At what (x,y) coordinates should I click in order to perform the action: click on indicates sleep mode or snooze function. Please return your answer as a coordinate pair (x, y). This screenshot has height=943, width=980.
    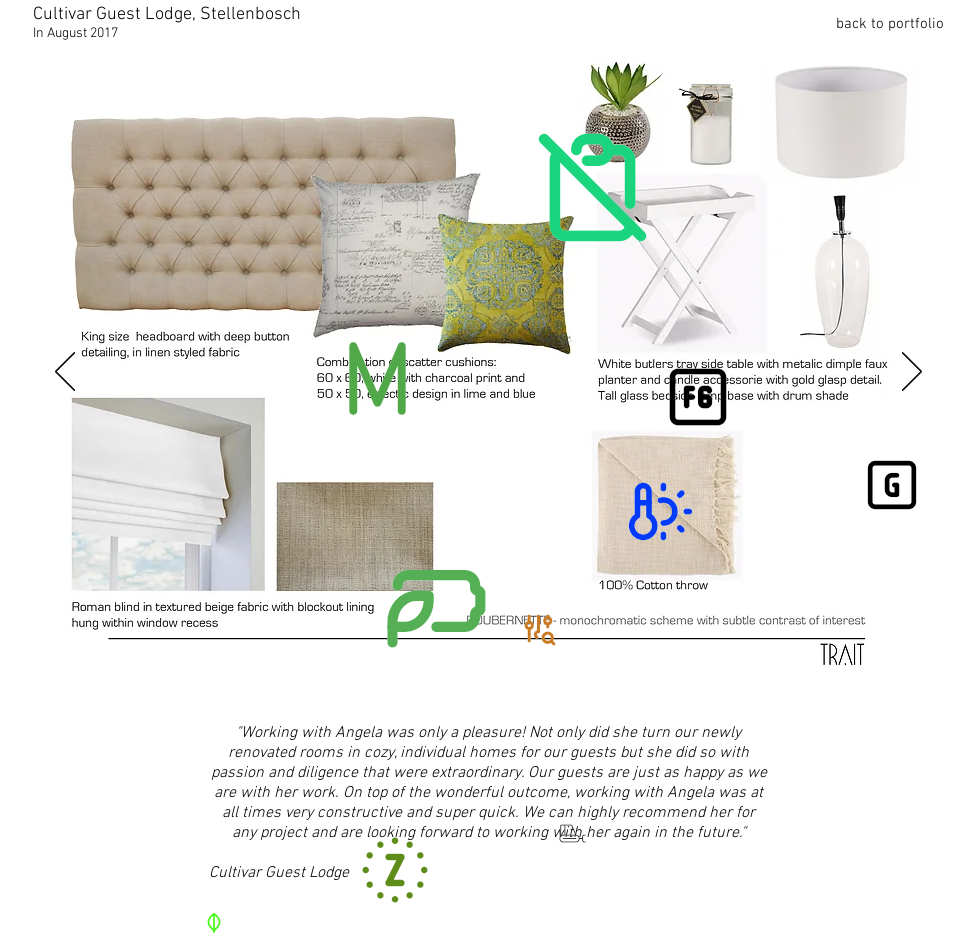
    Looking at the image, I should click on (395, 870).